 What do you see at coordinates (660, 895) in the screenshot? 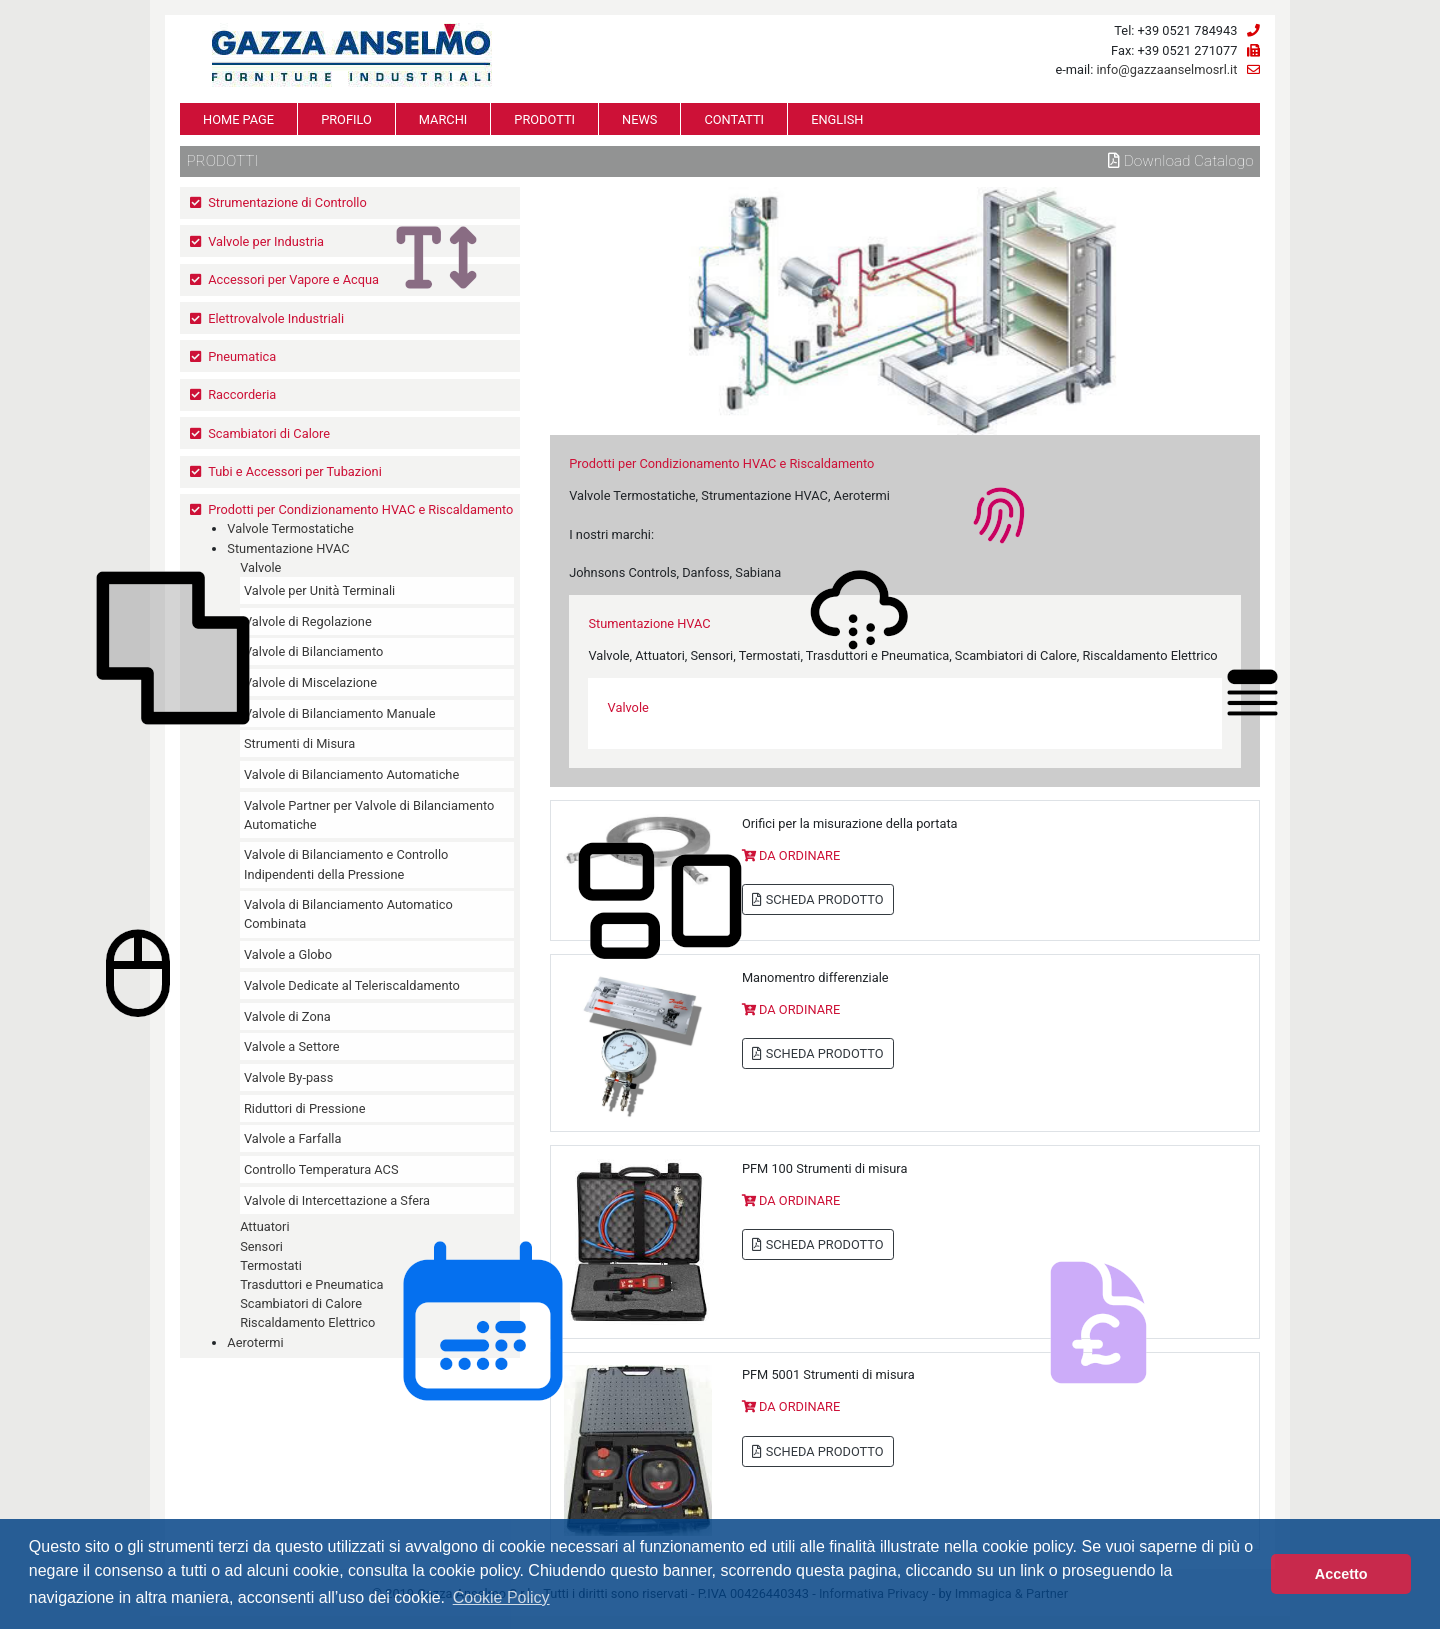
I see `view grouped elements or layouts` at bounding box center [660, 895].